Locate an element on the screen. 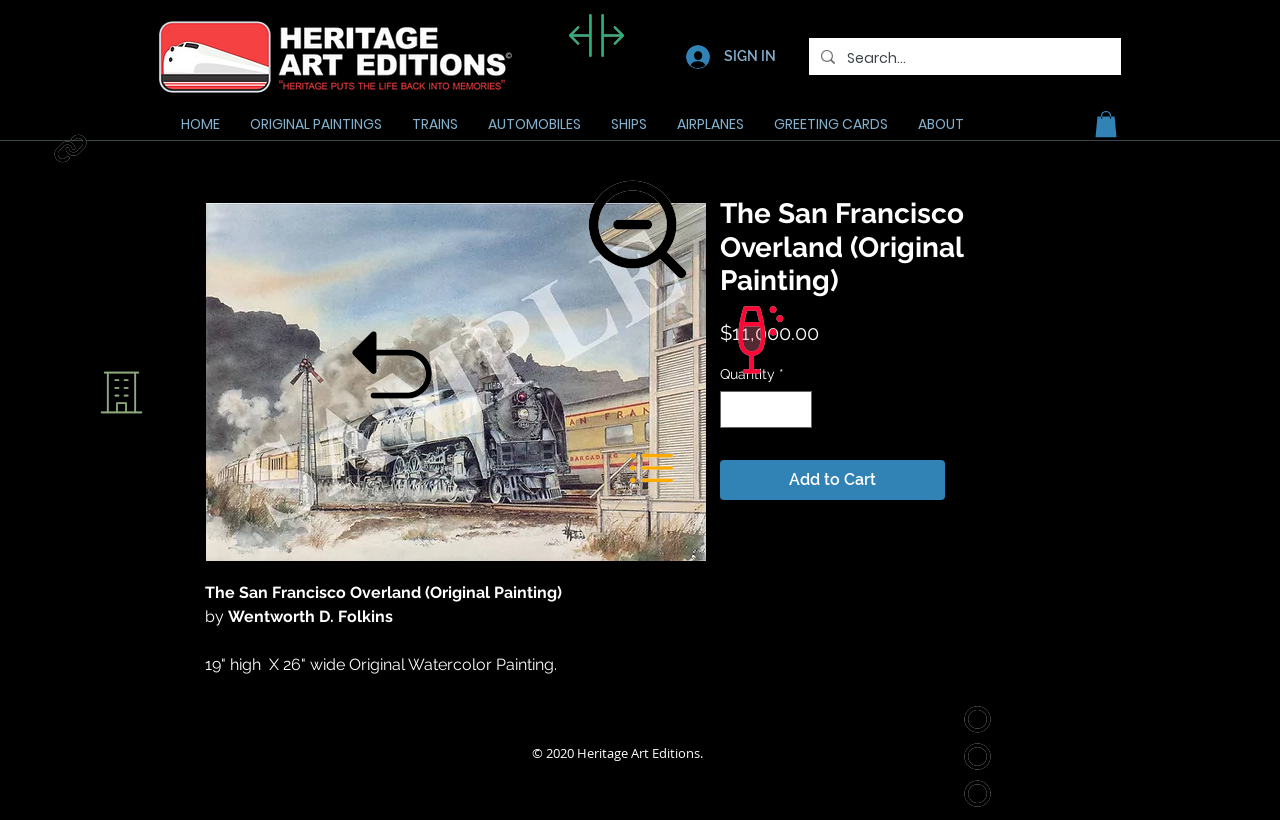 The image size is (1280, 820). undo previous action is located at coordinates (392, 368).